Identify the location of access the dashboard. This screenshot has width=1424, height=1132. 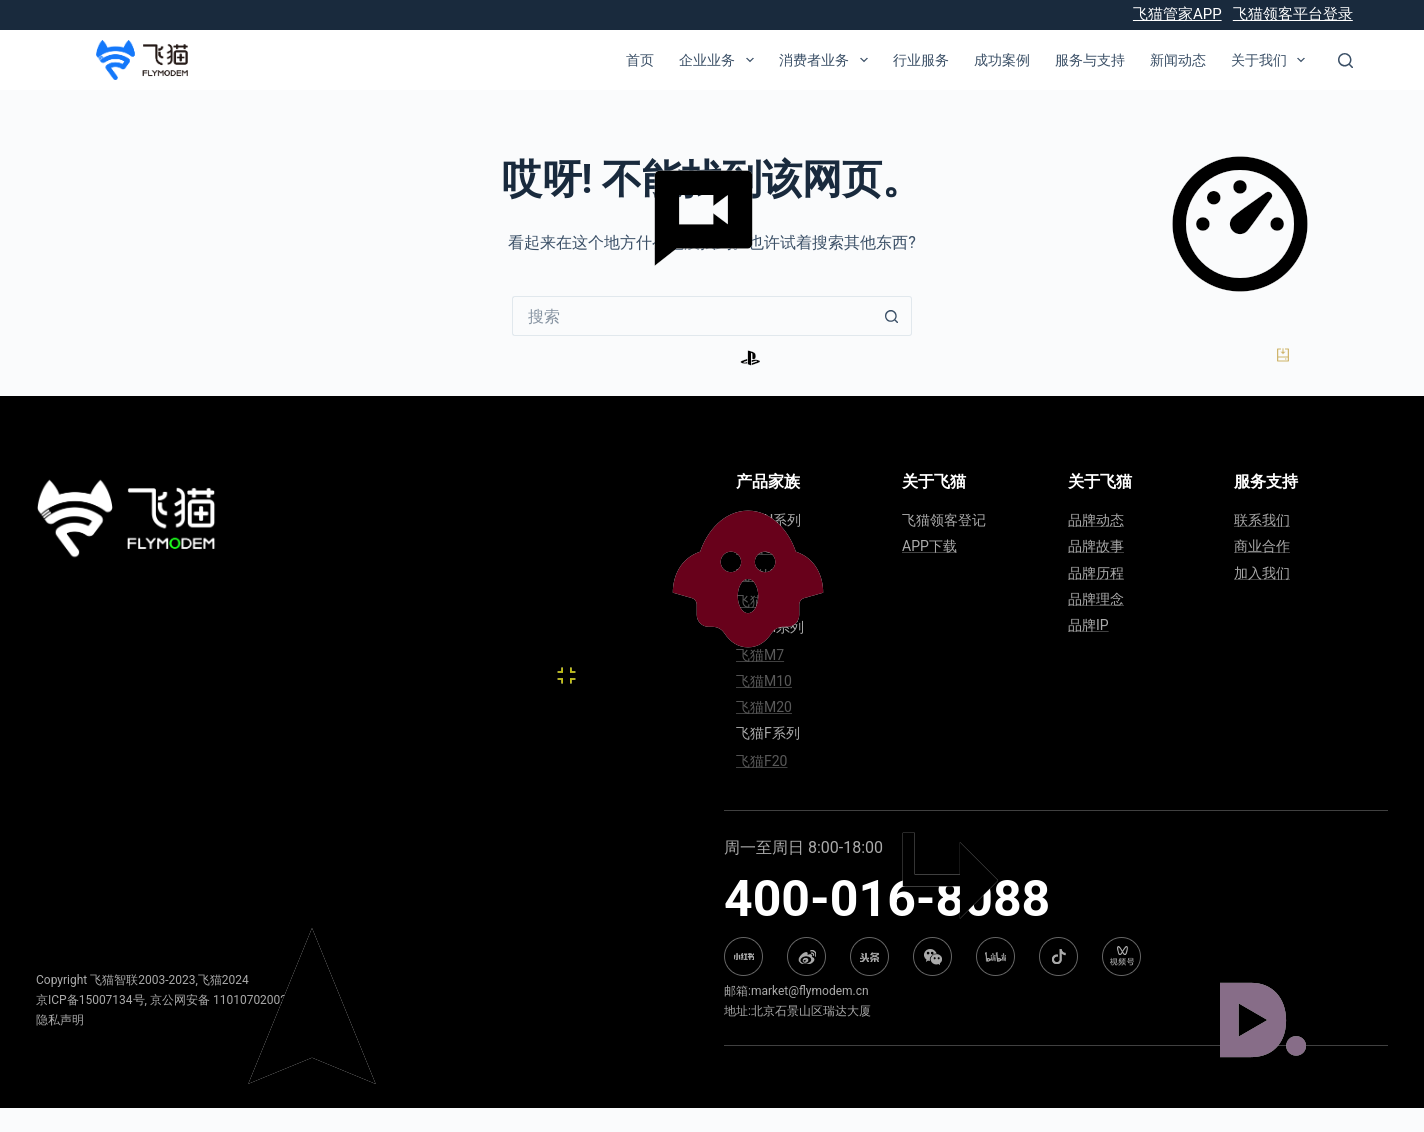
(1240, 224).